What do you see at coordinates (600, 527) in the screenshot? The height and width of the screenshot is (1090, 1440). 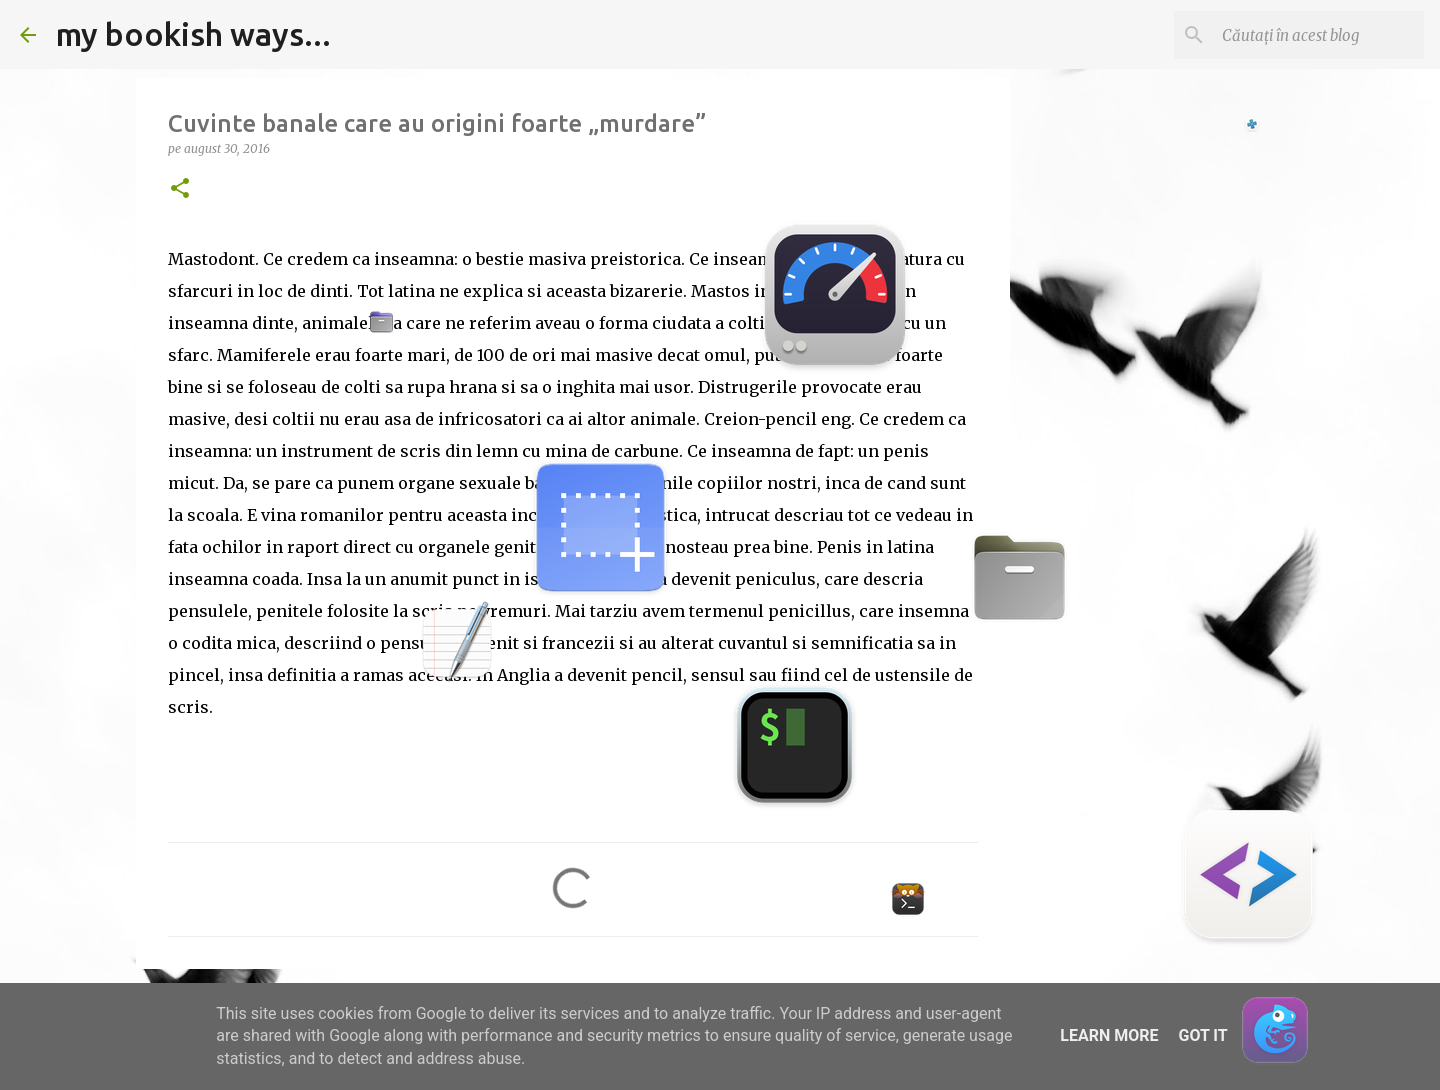 I see `take a screenshot` at bounding box center [600, 527].